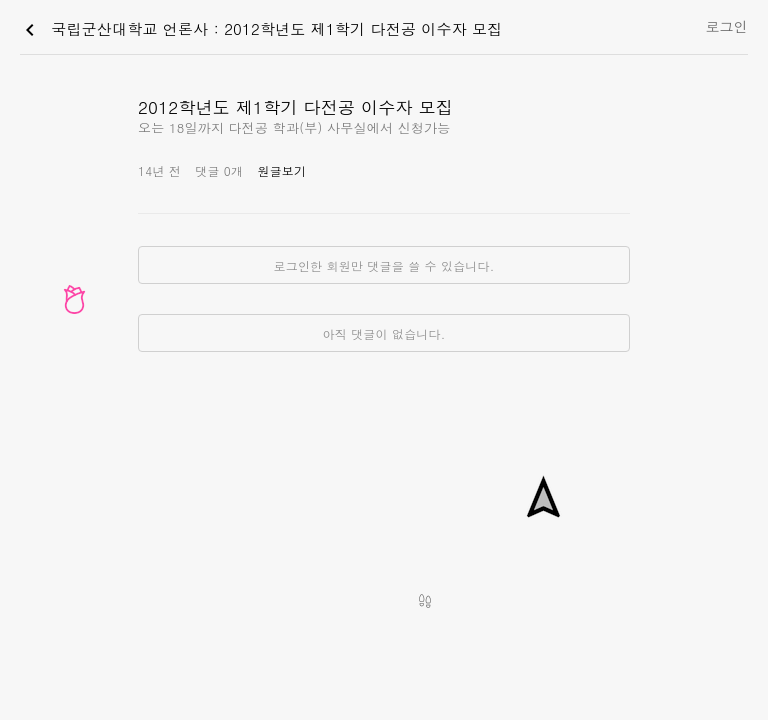 This screenshot has width=768, height=720. I want to click on start navigation to destination, so click(543, 497).